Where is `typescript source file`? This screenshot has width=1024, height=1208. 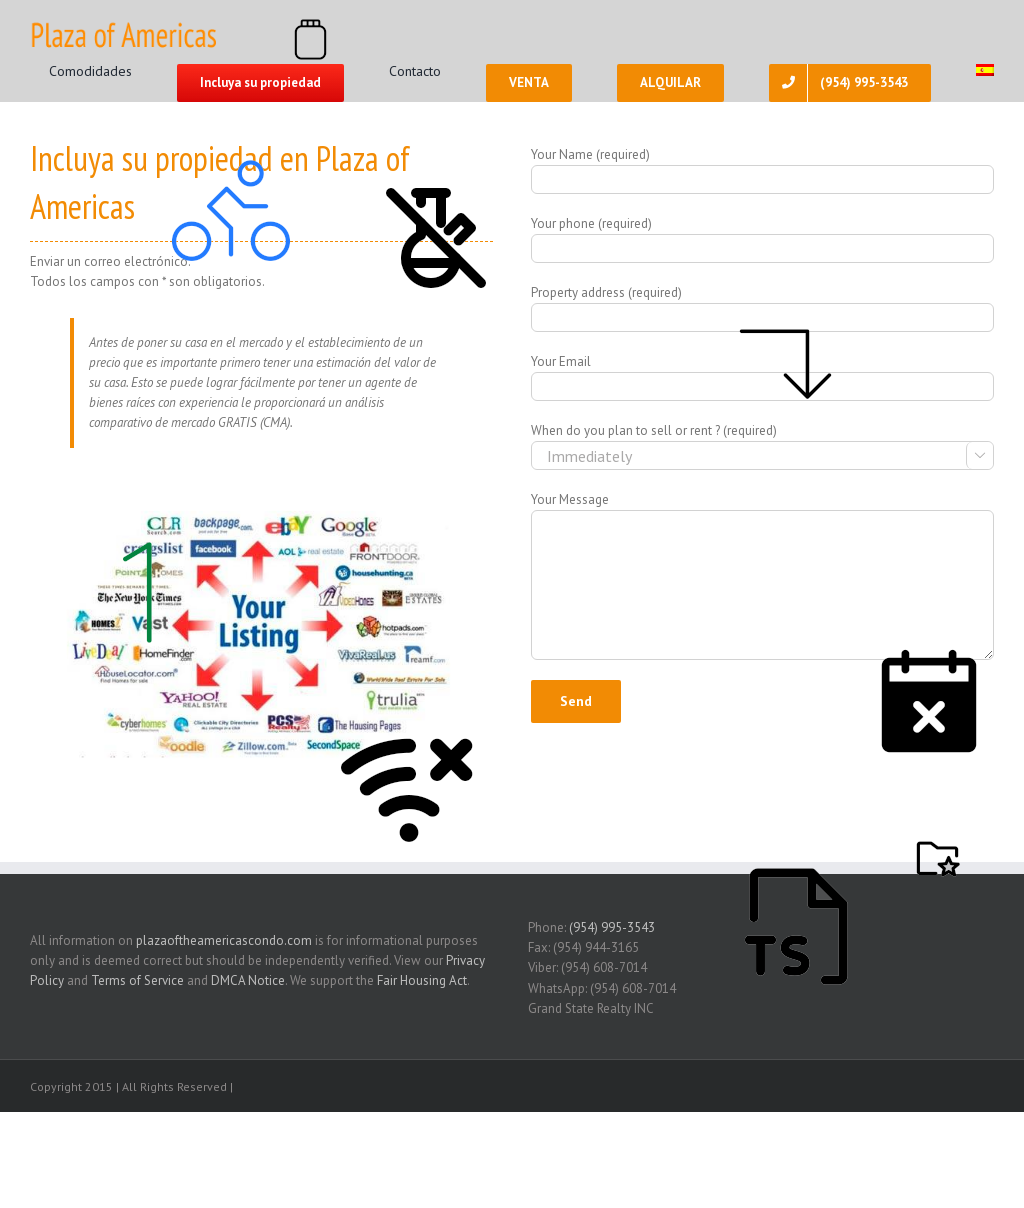
typescript source file is located at coordinates (798, 926).